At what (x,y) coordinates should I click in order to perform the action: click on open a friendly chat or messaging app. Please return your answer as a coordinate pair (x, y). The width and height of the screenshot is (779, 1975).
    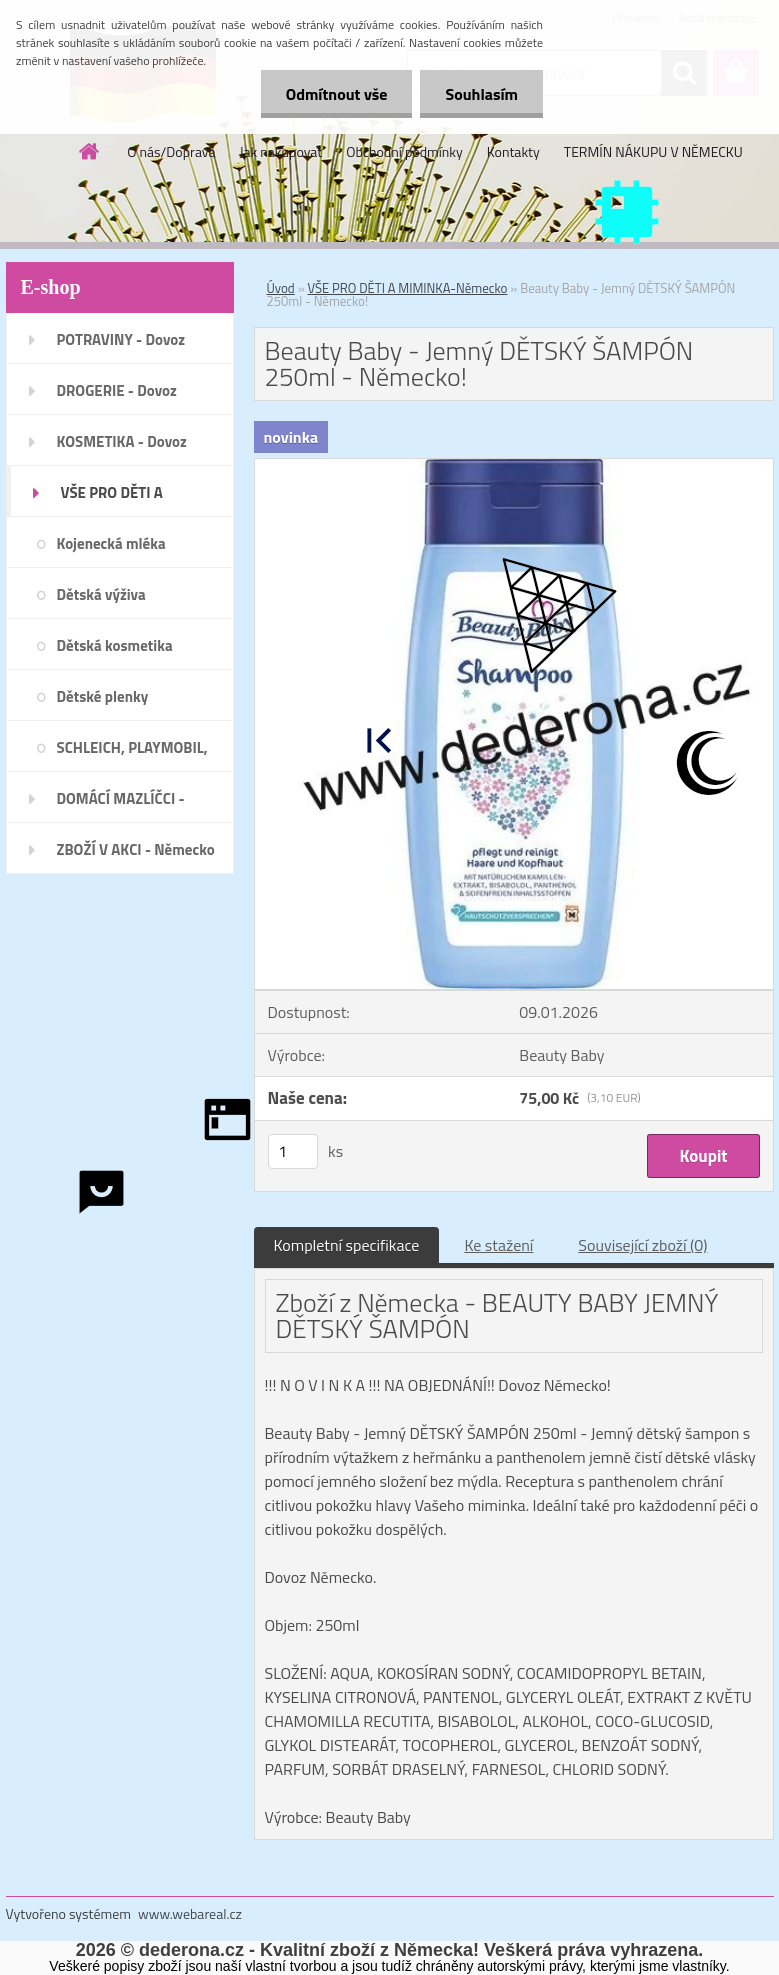
    Looking at the image, I should click on (101, 1190).